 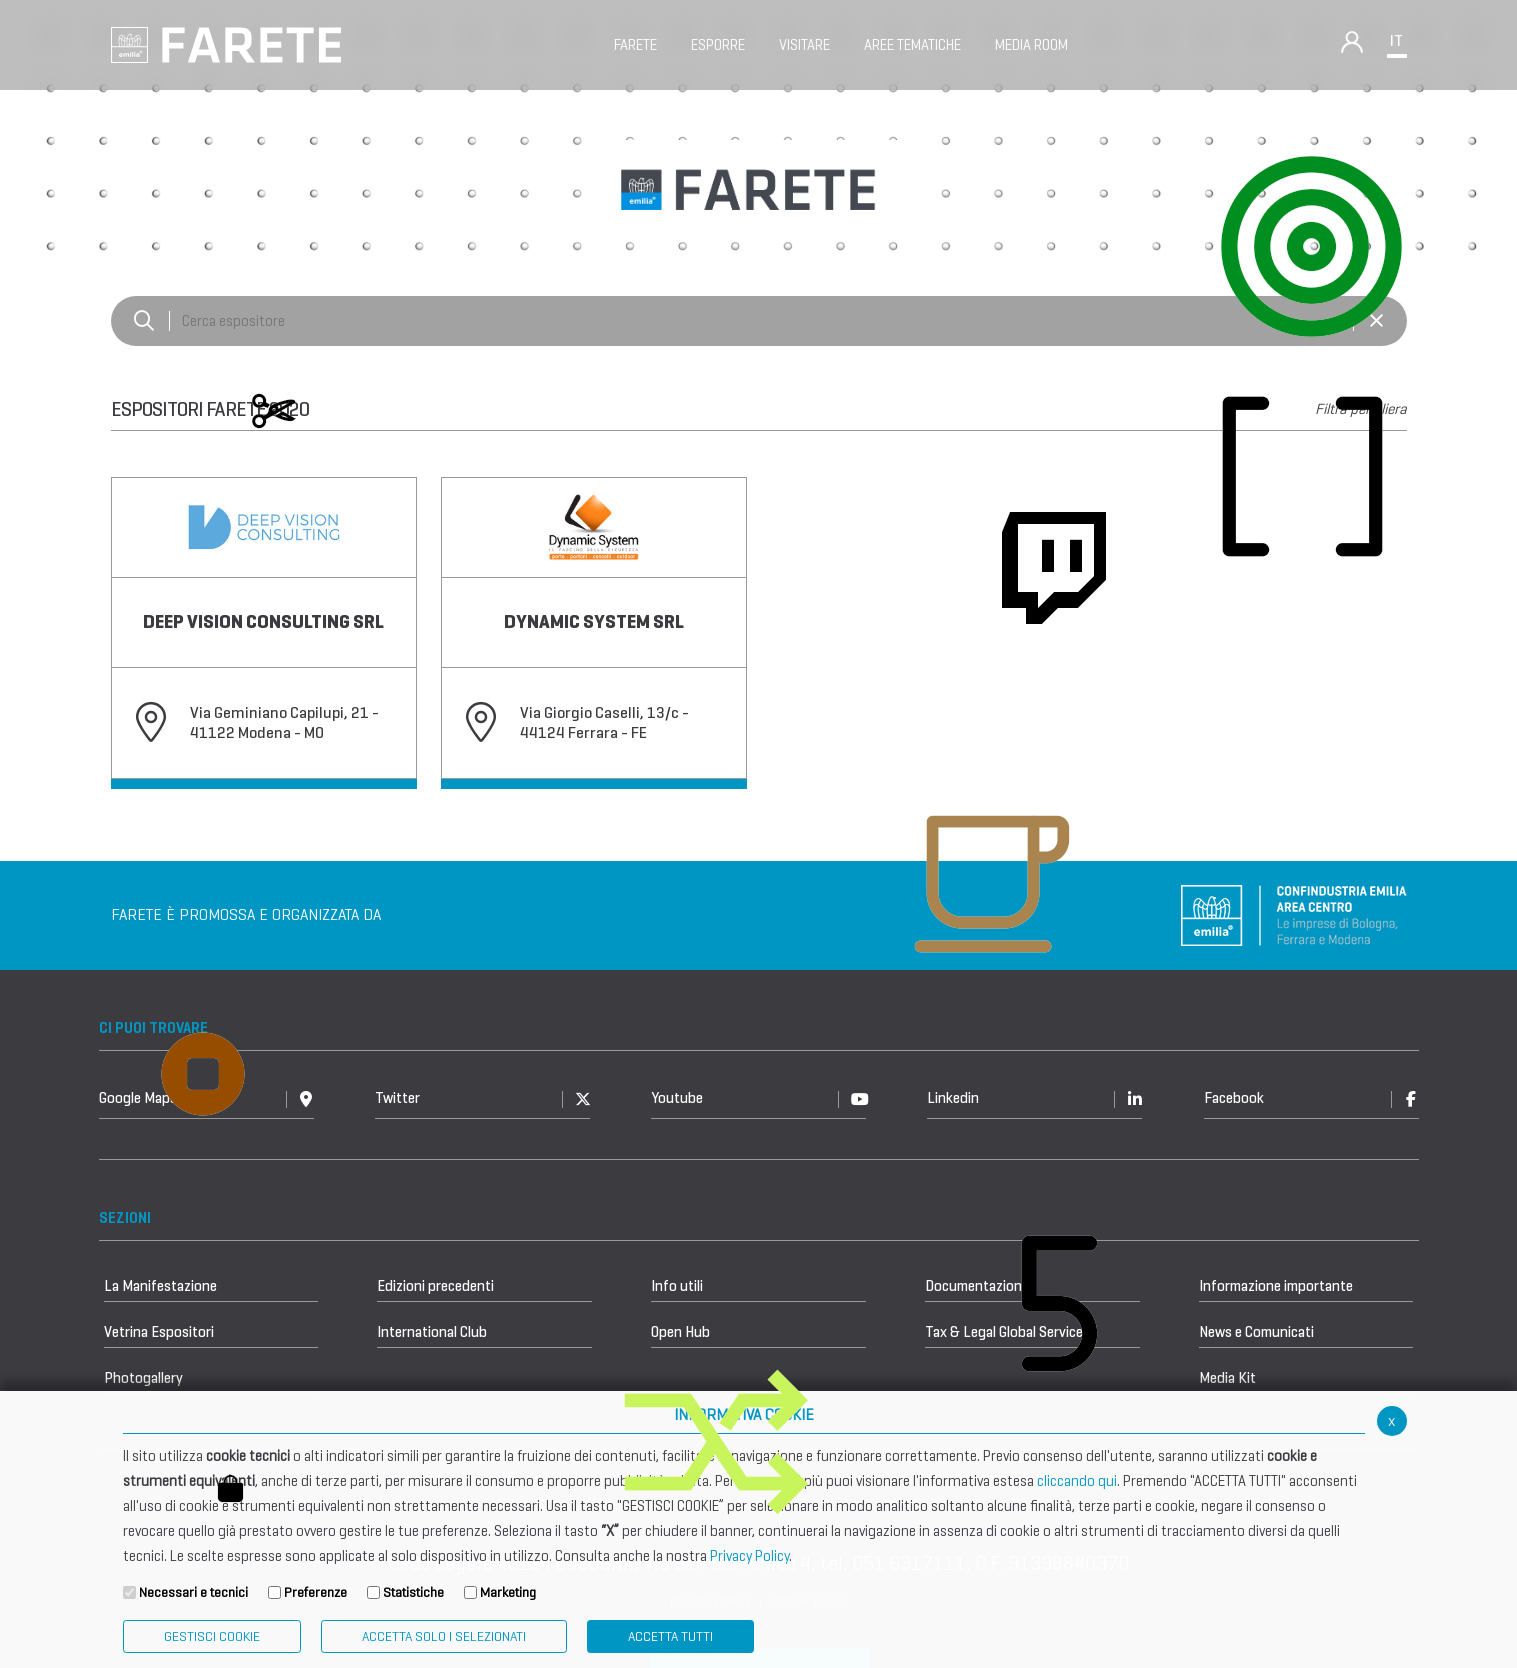 What do you see at coordinates (203, 1074) in the screenshot?
I see `stop media playback` at bounding box center [203, 1074].